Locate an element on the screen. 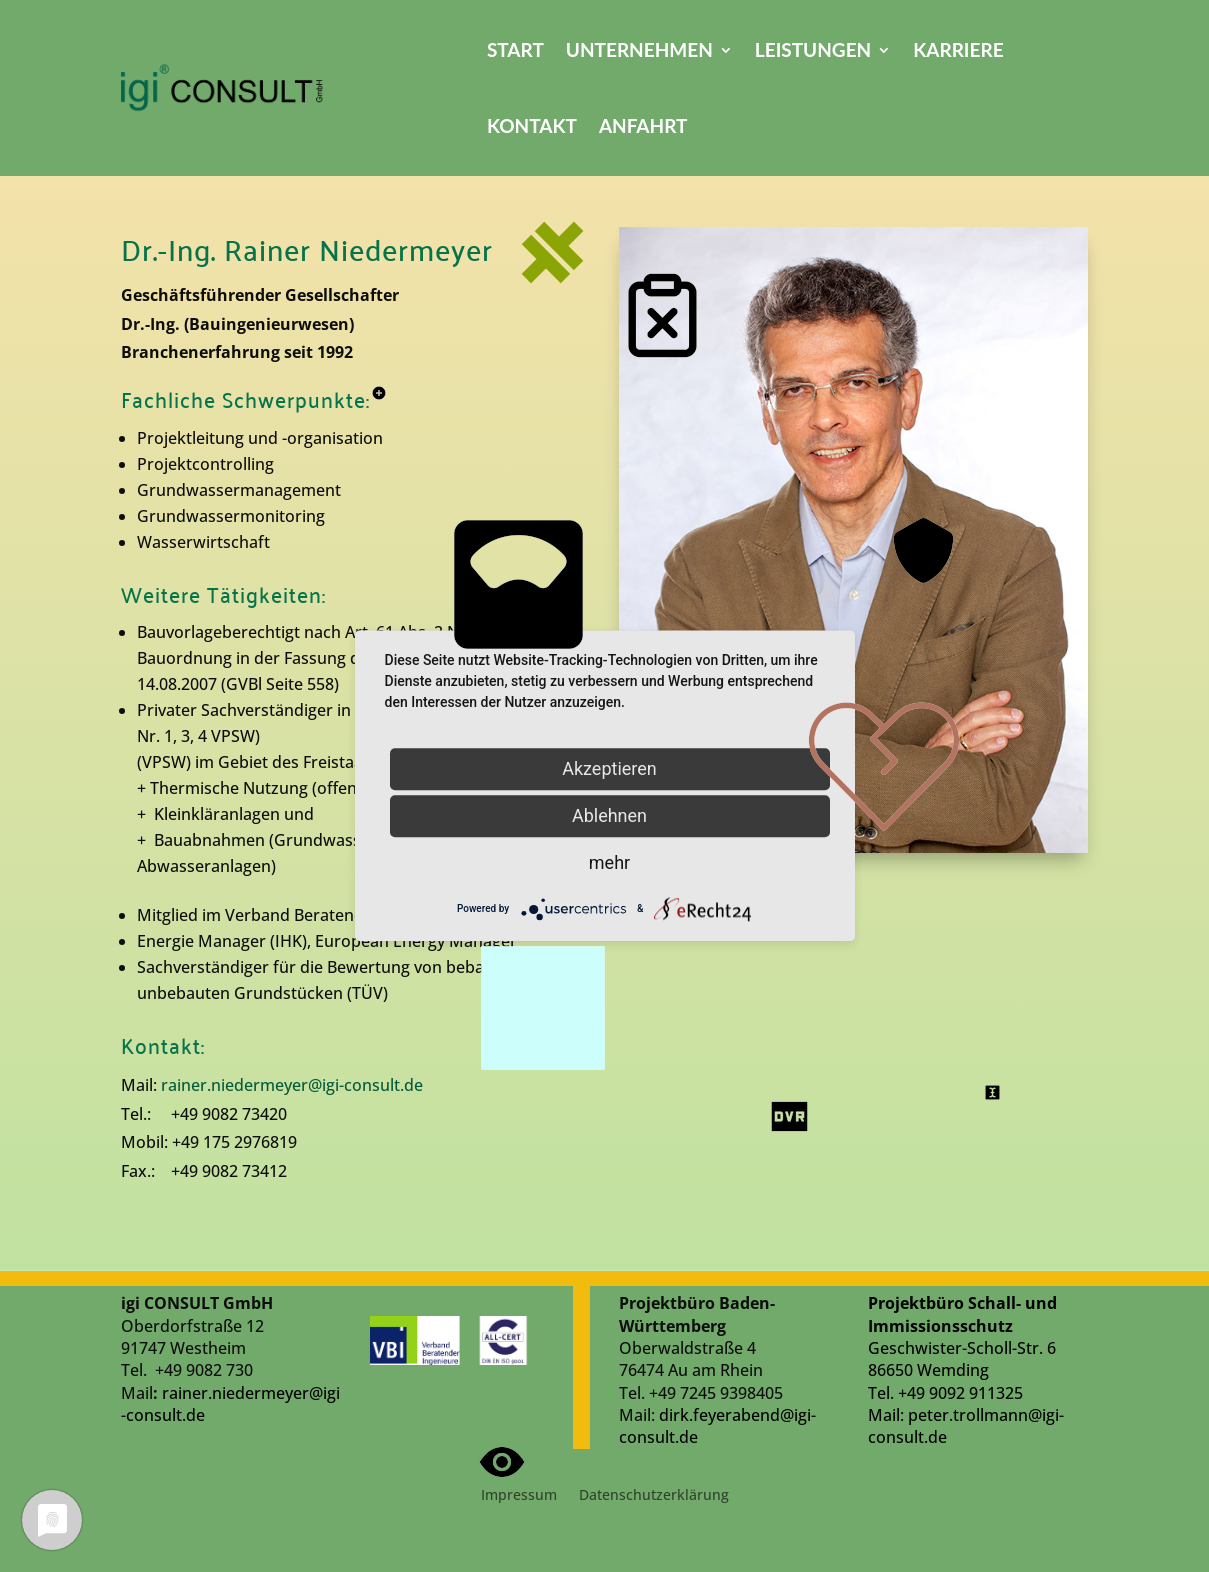  capacitor framework logo is located at coordinates (552, 252).